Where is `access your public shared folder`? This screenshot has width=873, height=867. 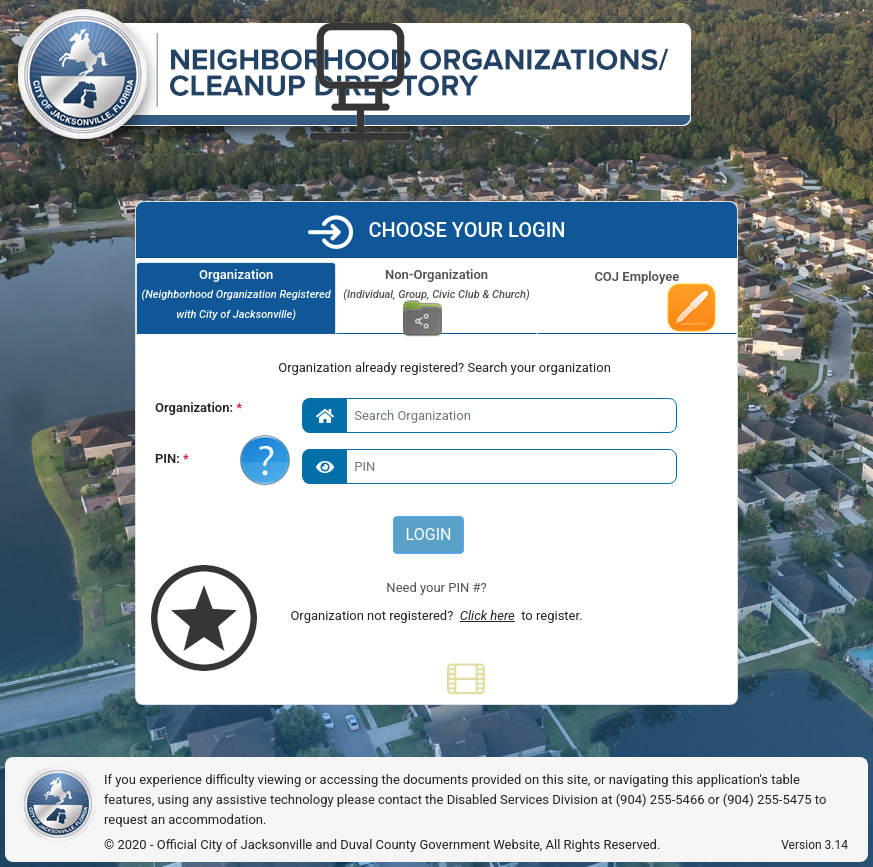
access your public shared folder is located at coordinates (422, 317).